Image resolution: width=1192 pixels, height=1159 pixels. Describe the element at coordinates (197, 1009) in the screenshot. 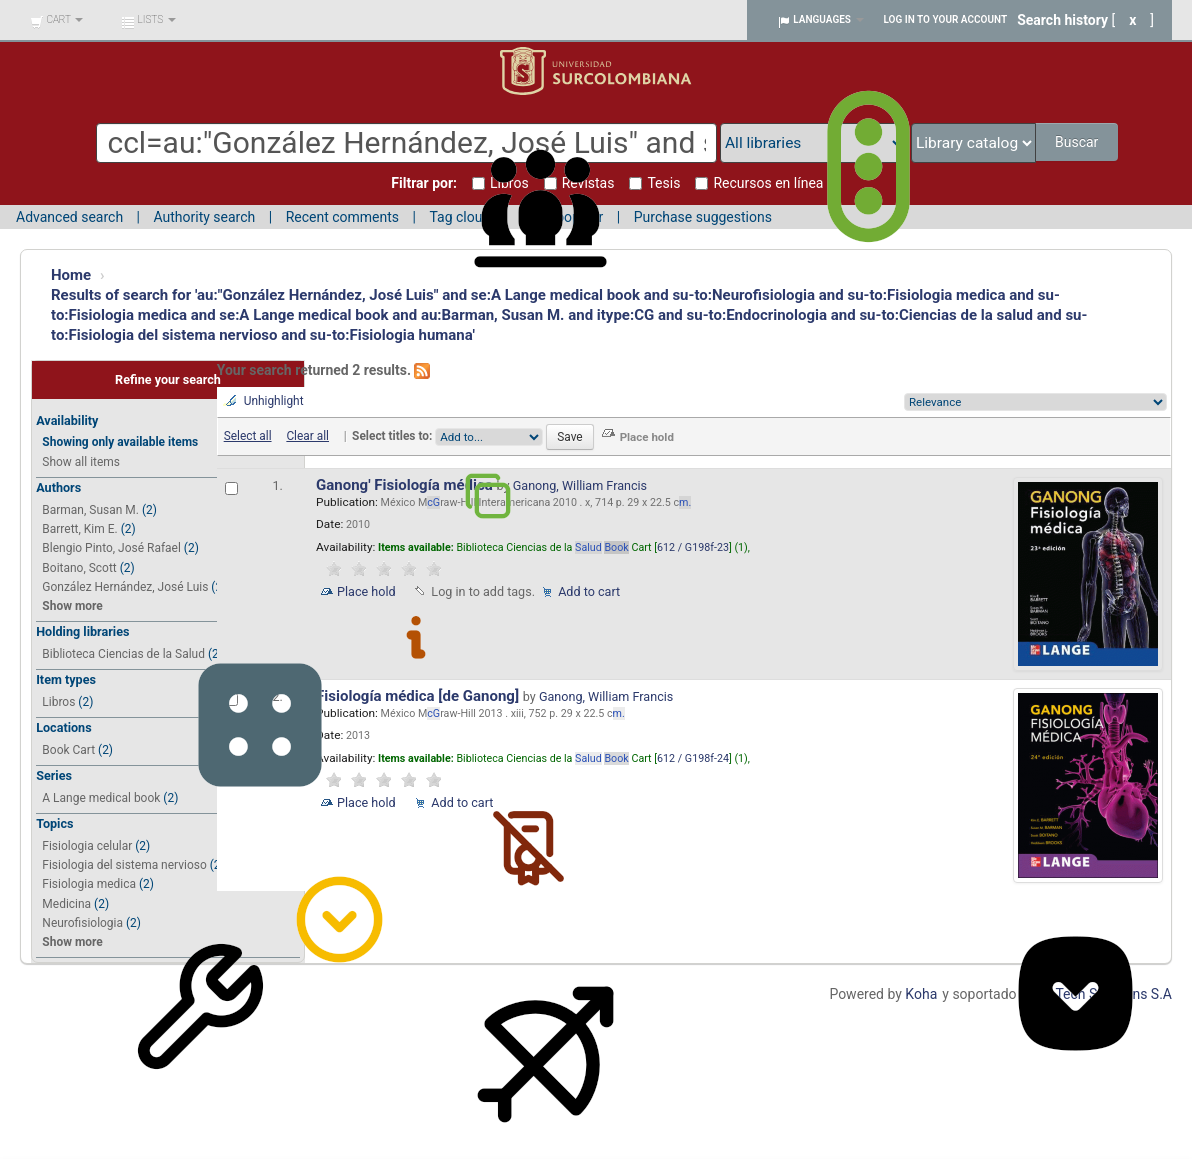

I see `access settings or configuration options` at that location.